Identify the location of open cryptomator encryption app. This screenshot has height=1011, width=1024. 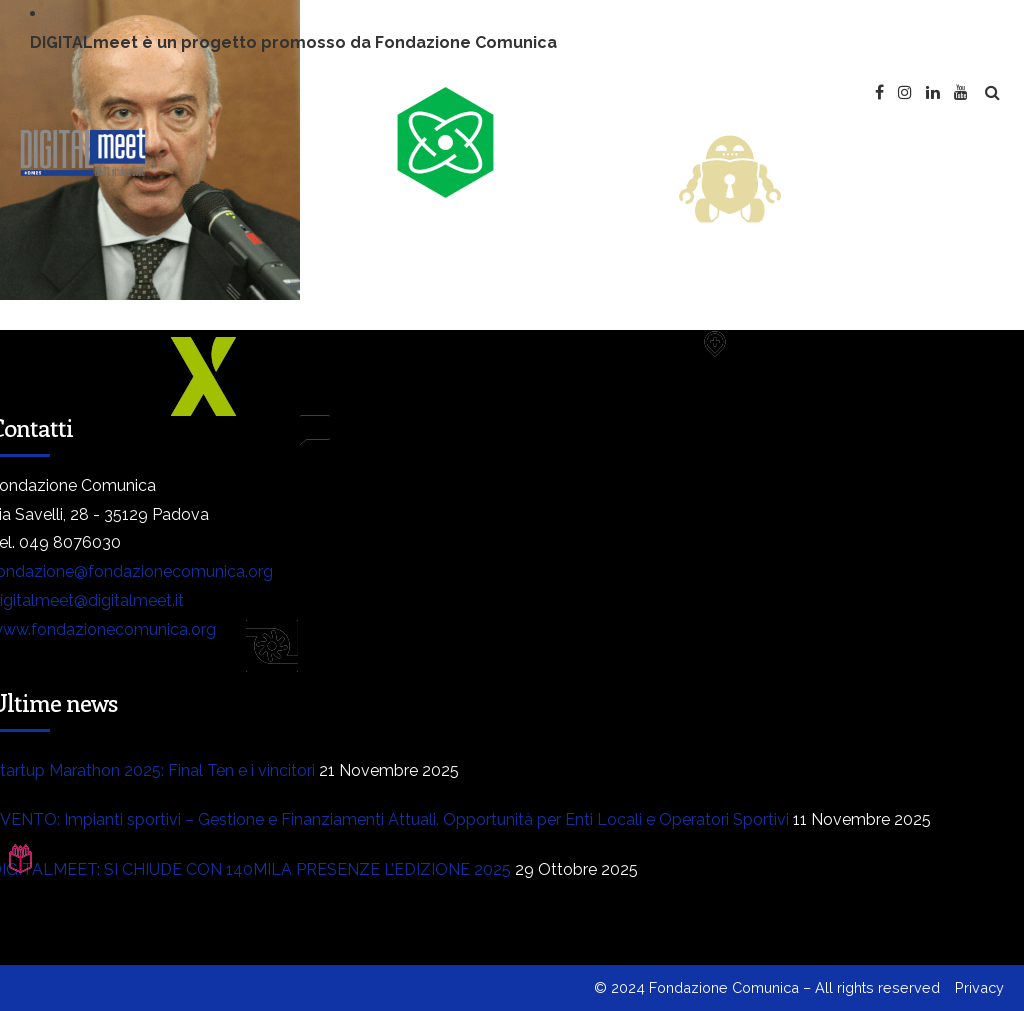
(730, 179).